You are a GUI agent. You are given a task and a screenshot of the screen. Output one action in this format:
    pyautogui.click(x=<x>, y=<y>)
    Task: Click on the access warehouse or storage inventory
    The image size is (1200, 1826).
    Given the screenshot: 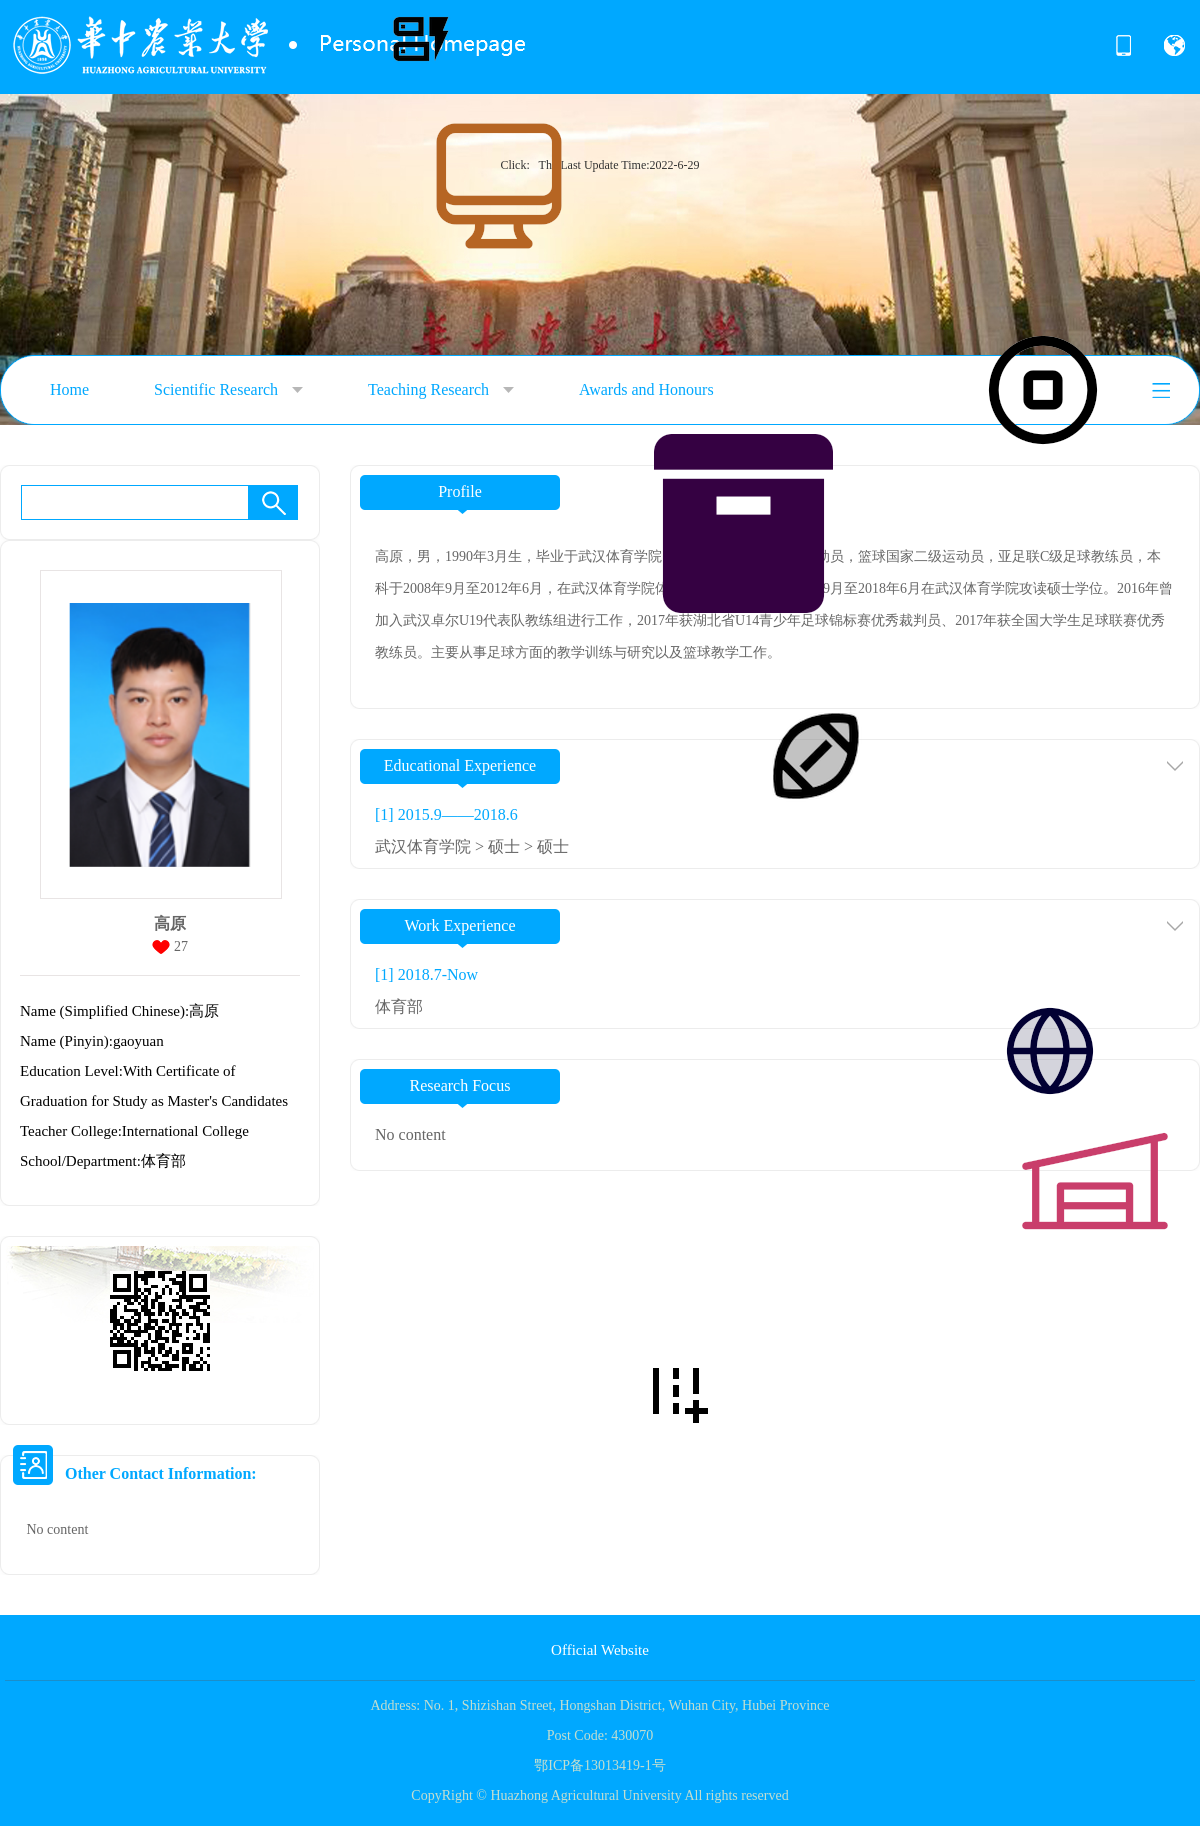 What is the action you would take?
    pyautogui.click(x=1095, y=1186)
    